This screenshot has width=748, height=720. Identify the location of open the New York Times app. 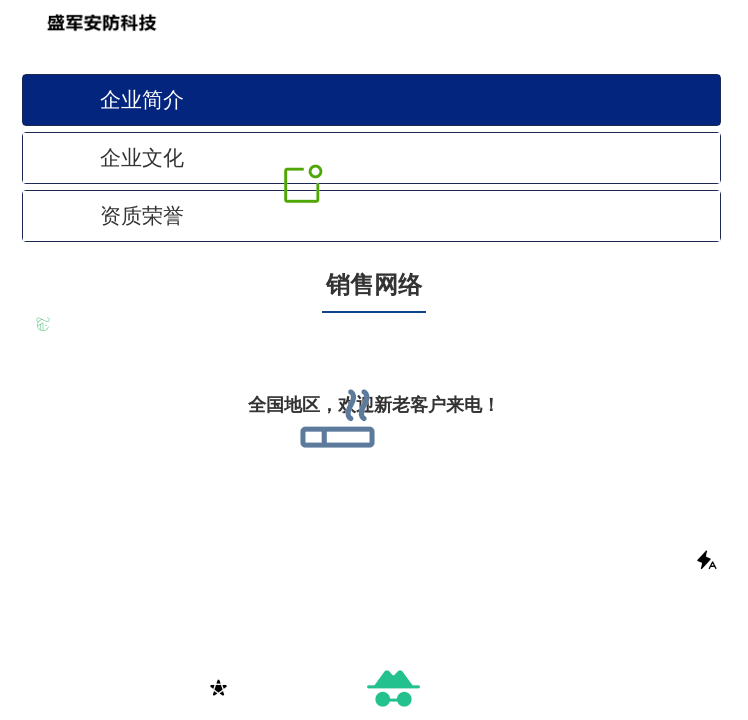
(43, 324).